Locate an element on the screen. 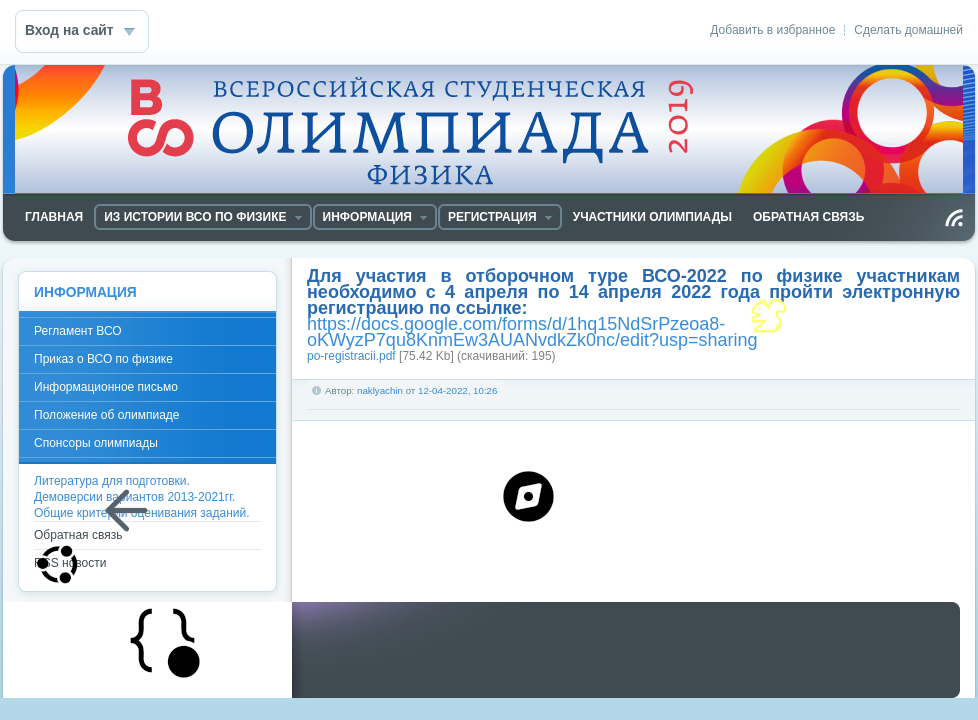  open ubuntu terminal is located at coordinates (58, 564).